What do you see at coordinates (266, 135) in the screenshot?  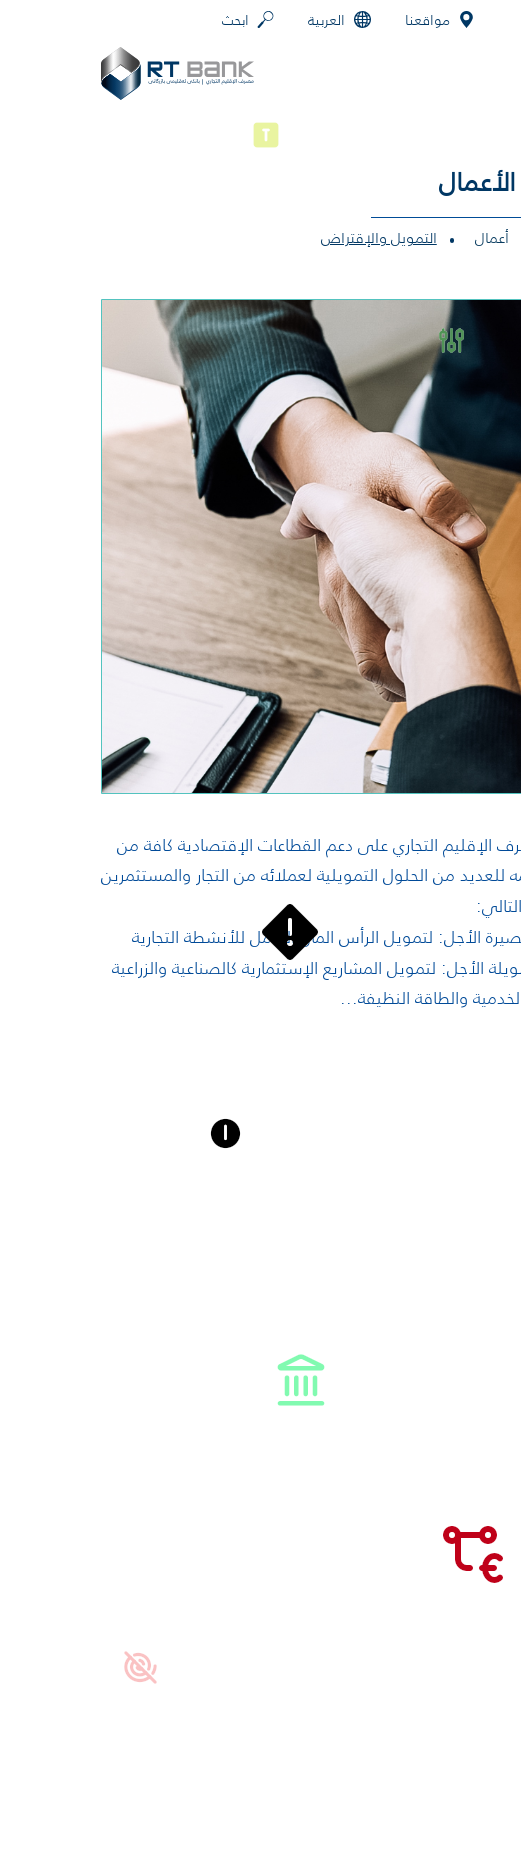 I see `text formatting or typography tool` at bounding box center [266, 135].